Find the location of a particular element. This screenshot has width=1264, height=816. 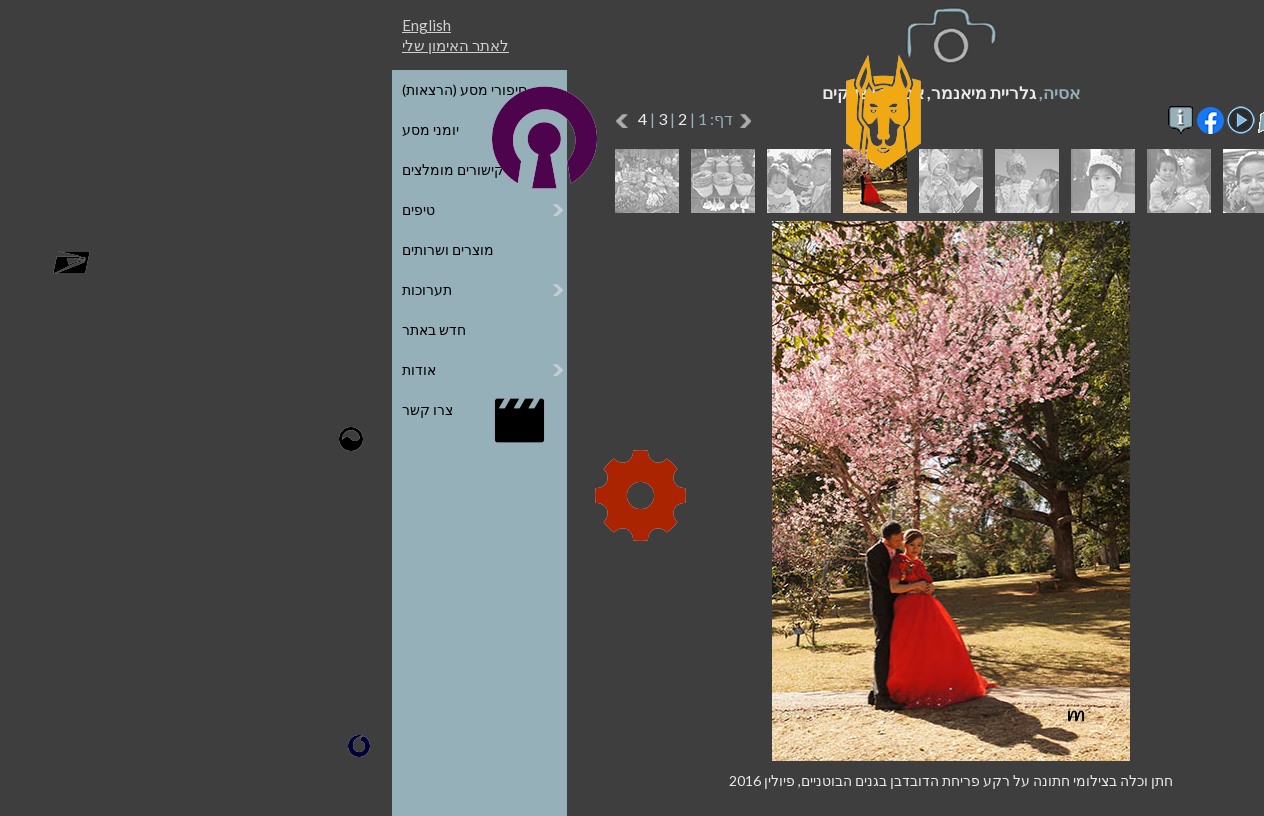

access video or movie content is located at coordinates (519, 420).